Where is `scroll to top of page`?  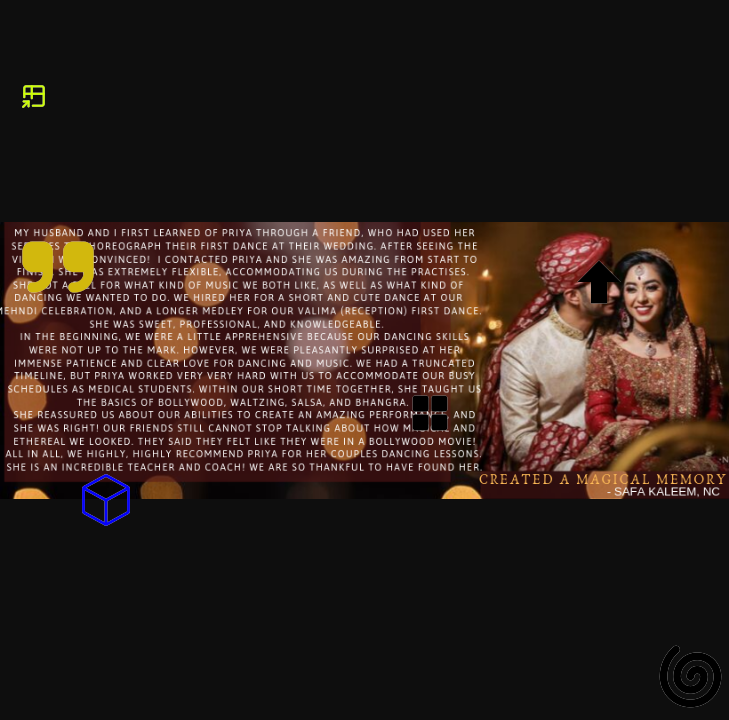
scroll to top of page is located at coordinates (599, 282).